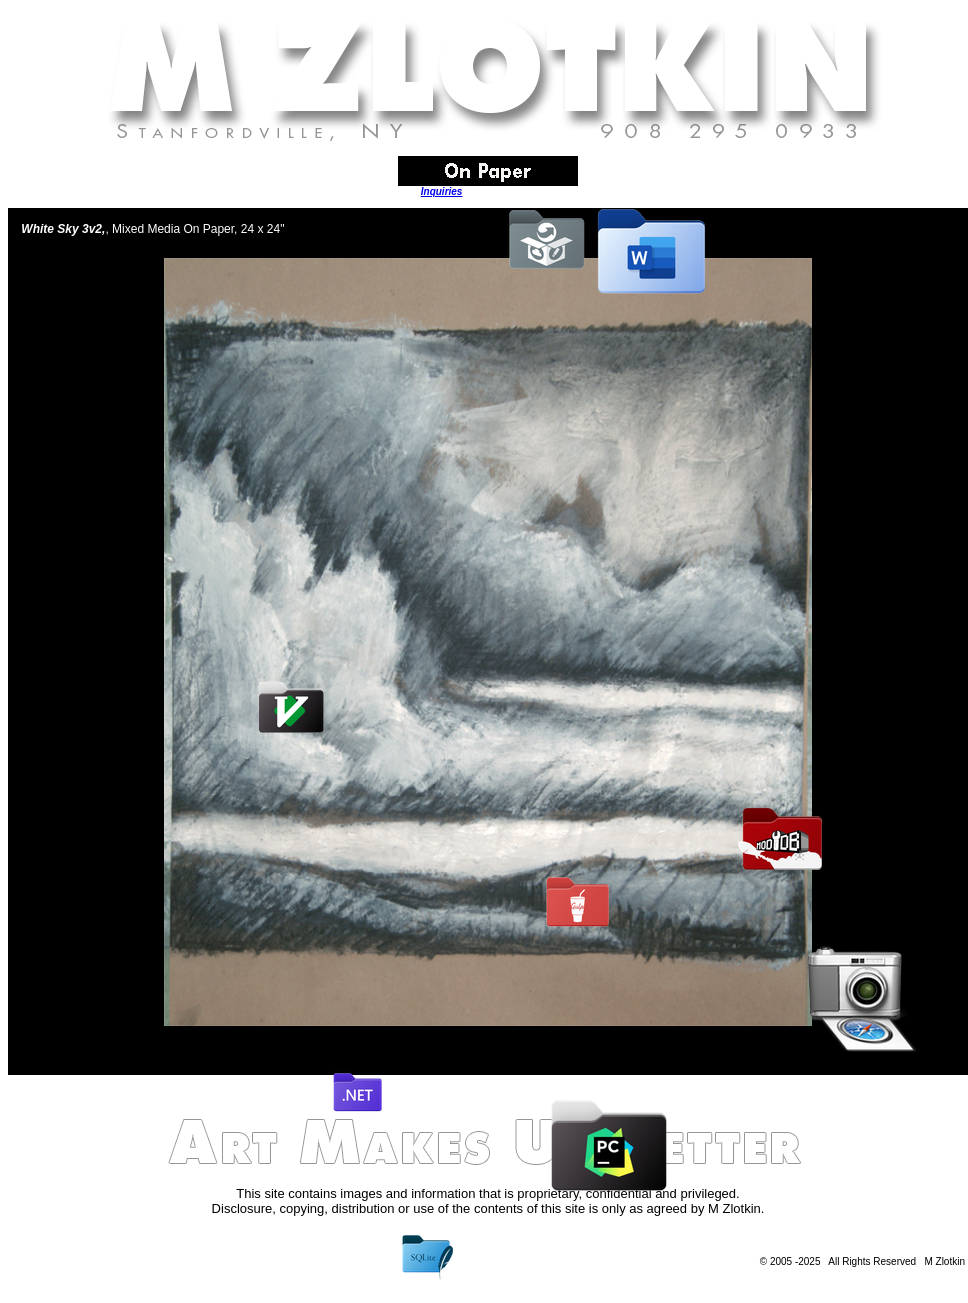 The height and width of the screenshot is (1303, 968). What do you see at coordinates (608, 1148) in the screenshot?
I see `open pycharm project folder` at bounding box center [608, 1148].